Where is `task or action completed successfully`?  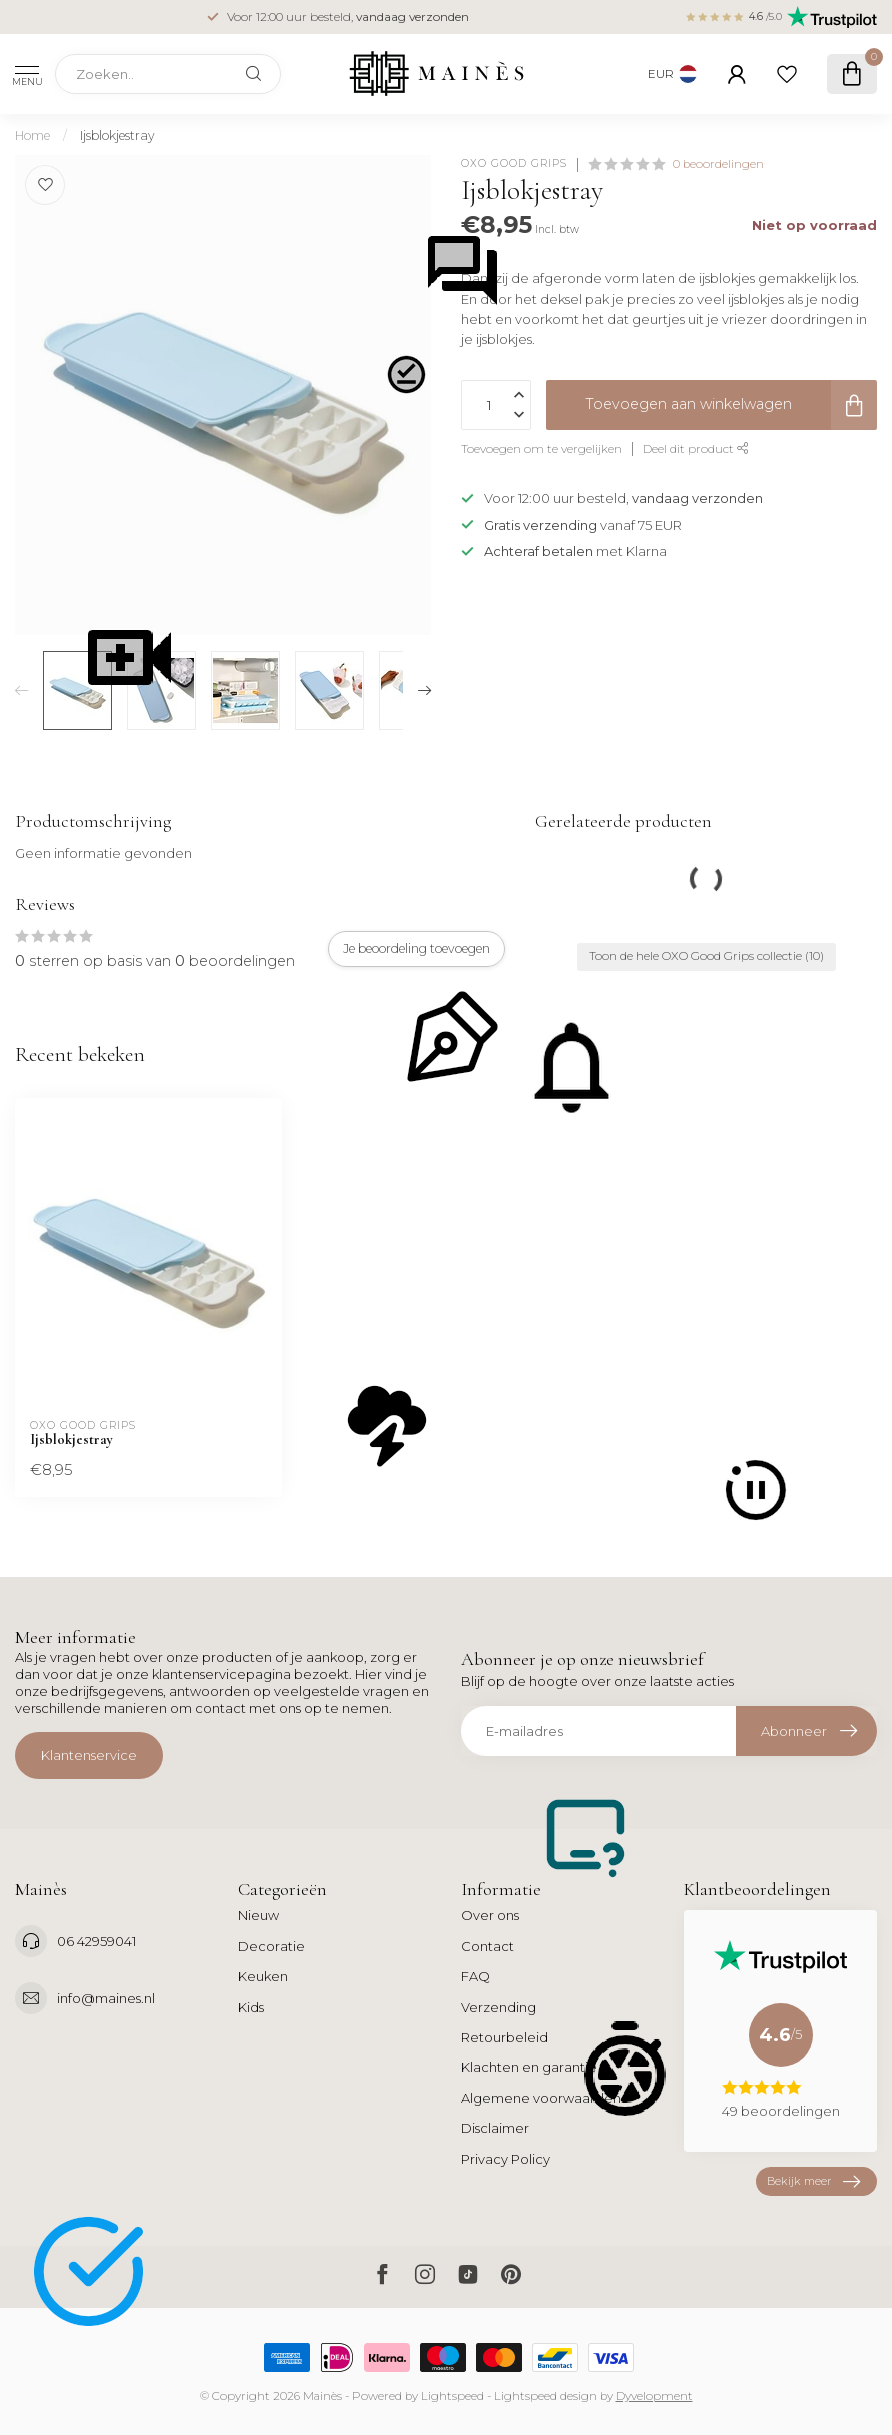 task or action completed successfully is located at coordinates (88, 2271).